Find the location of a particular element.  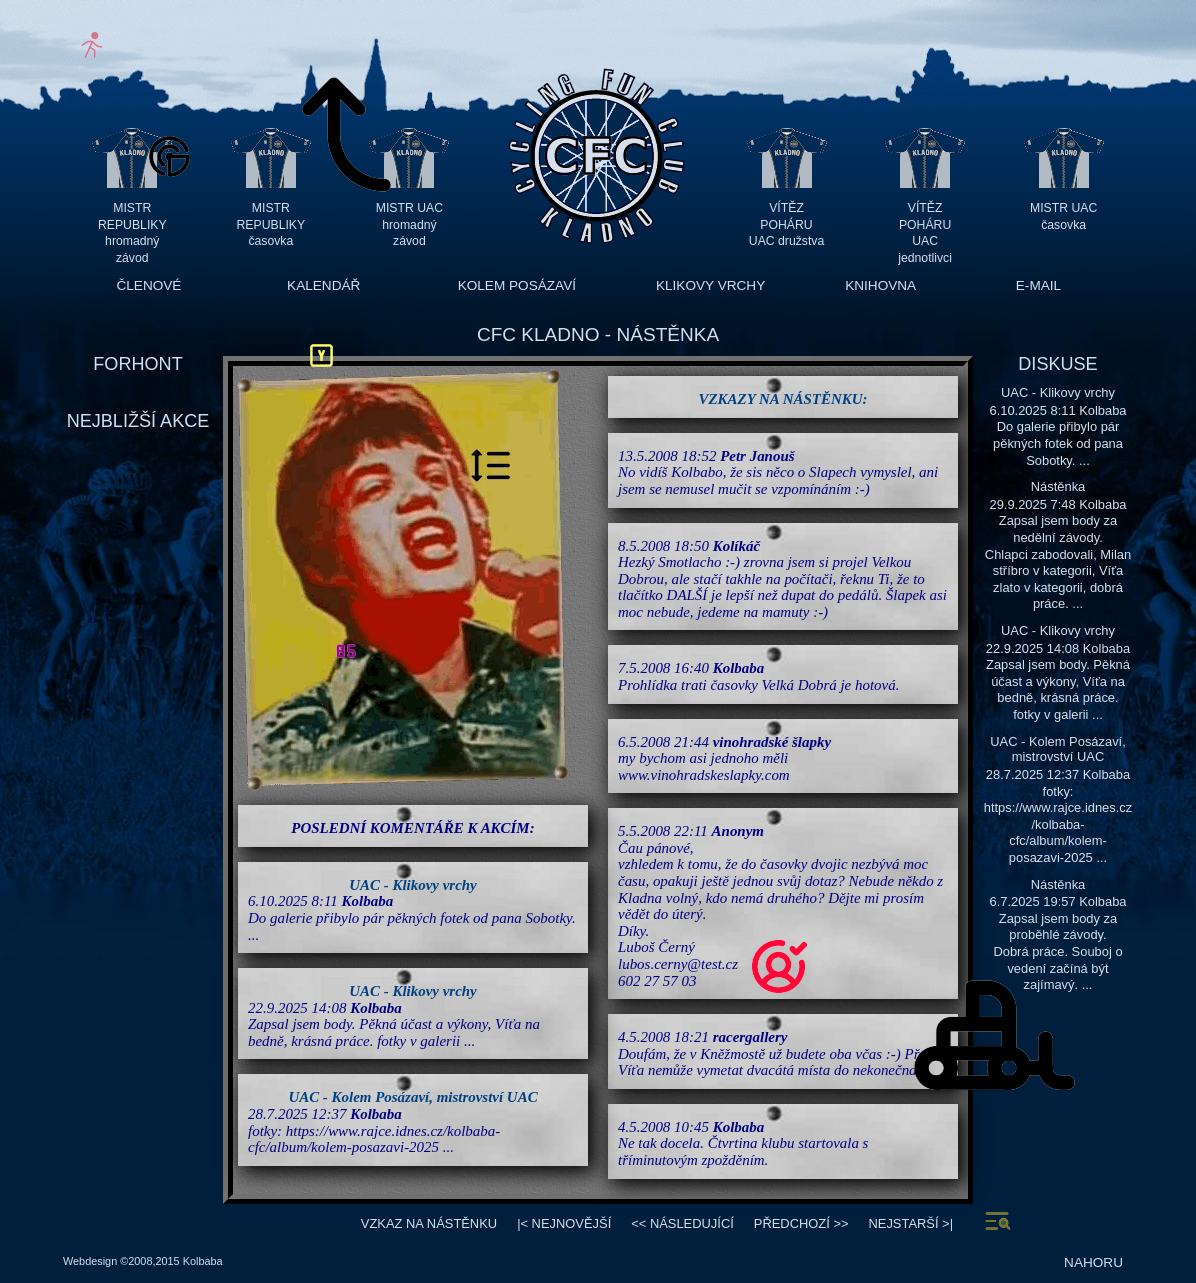

go back and up to previous section is located at coordinates (346, 134).